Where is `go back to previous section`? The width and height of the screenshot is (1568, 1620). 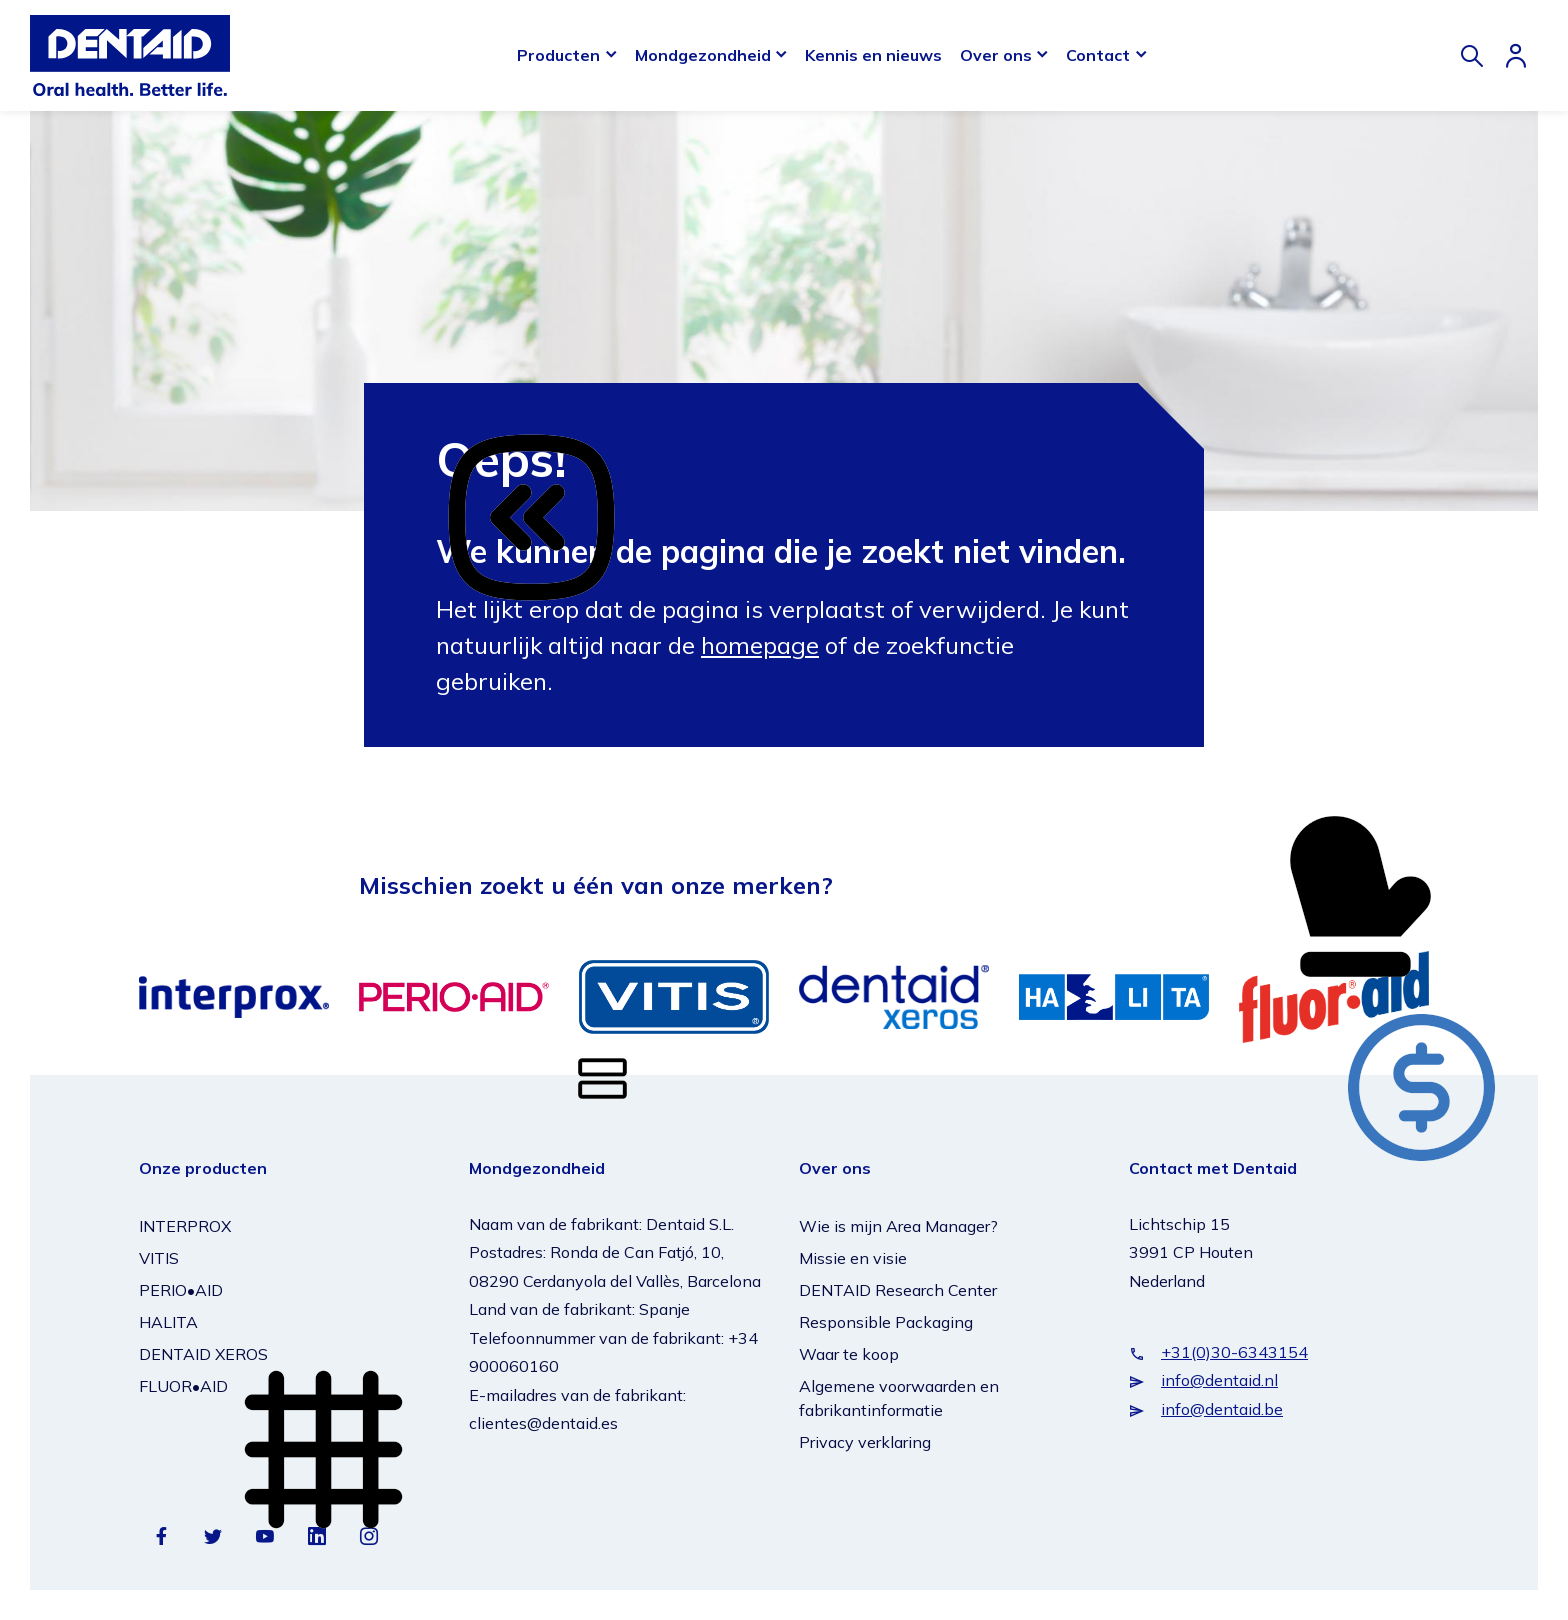 go back to previous section is located at coordinates (531, 517).